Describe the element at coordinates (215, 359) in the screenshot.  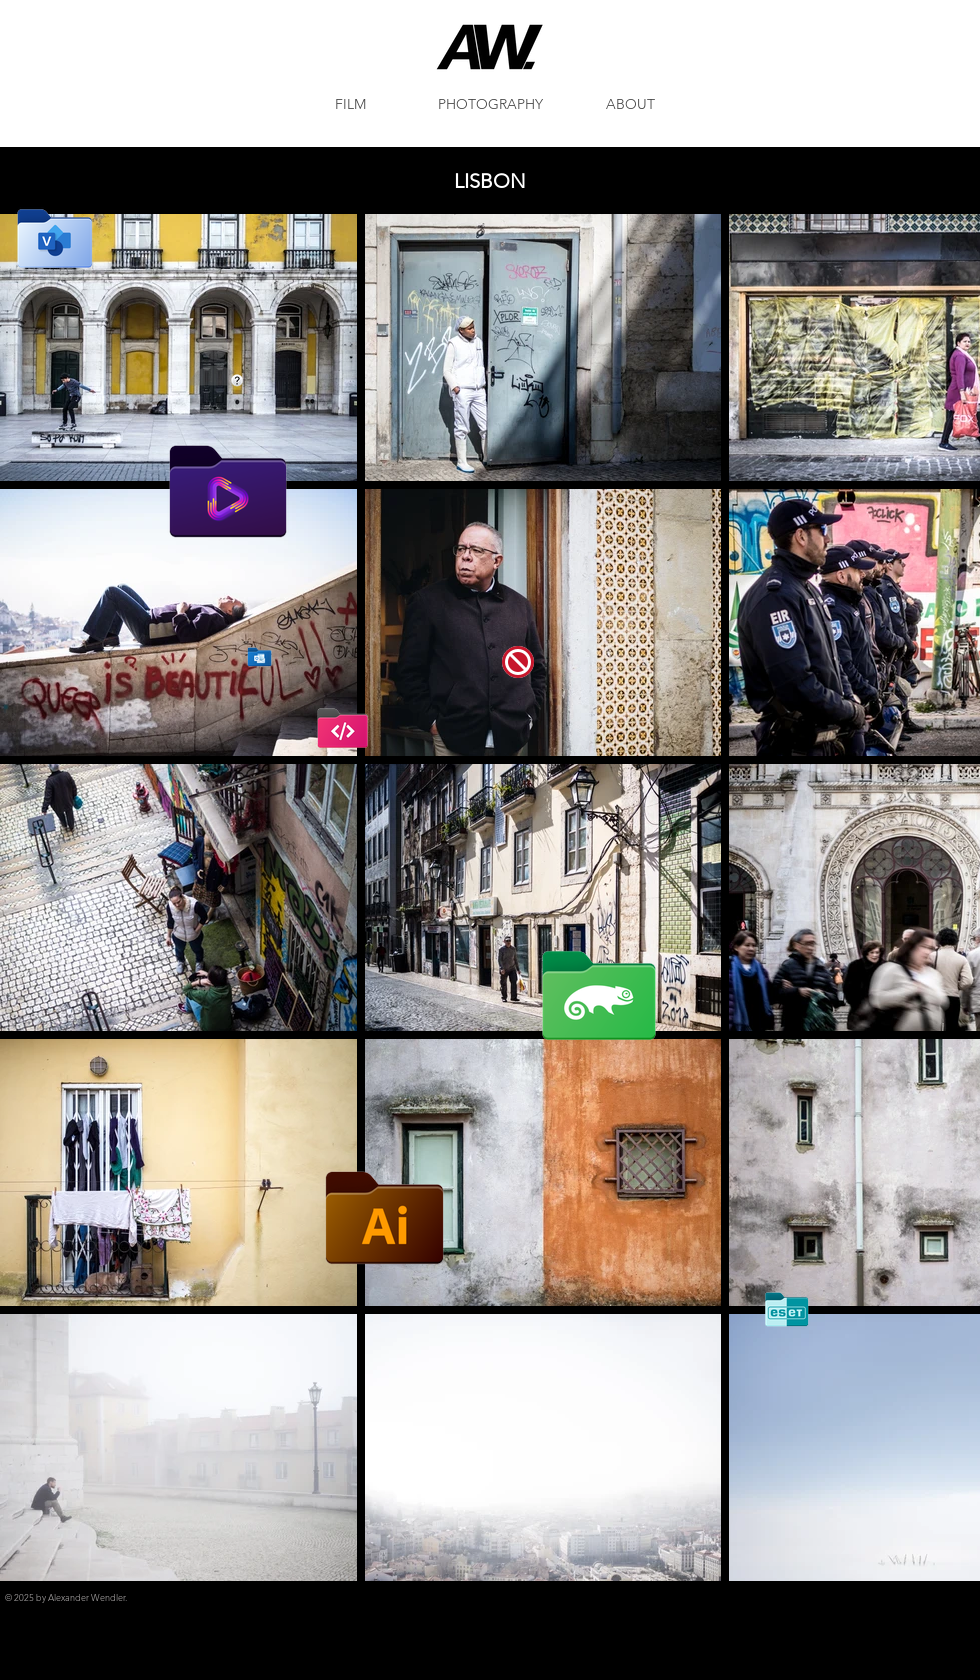
I see `unknown or unidentified user account` at that location.